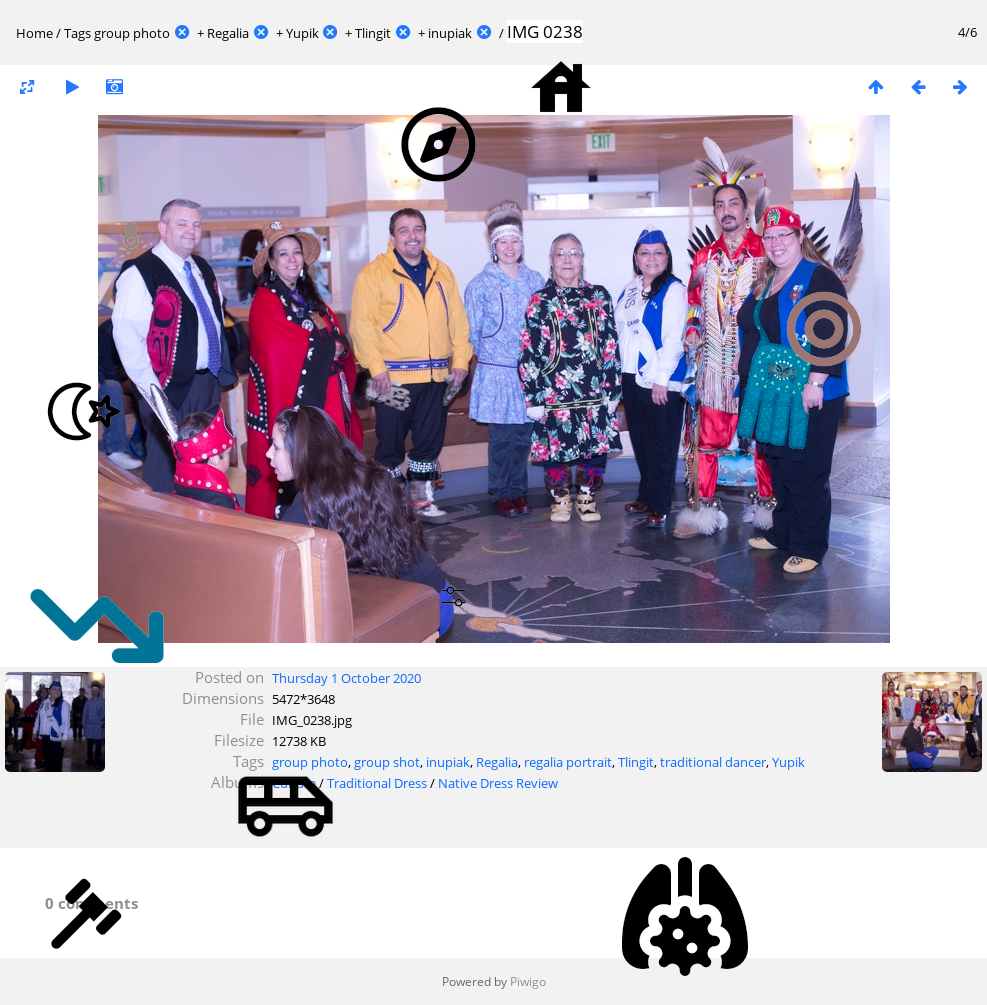  I want to click on select a single option from a list, so click(824, 329).